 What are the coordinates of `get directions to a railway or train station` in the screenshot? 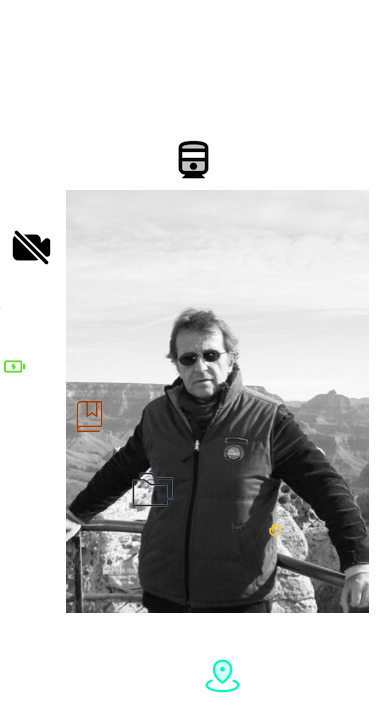 It's located at (193, 161).